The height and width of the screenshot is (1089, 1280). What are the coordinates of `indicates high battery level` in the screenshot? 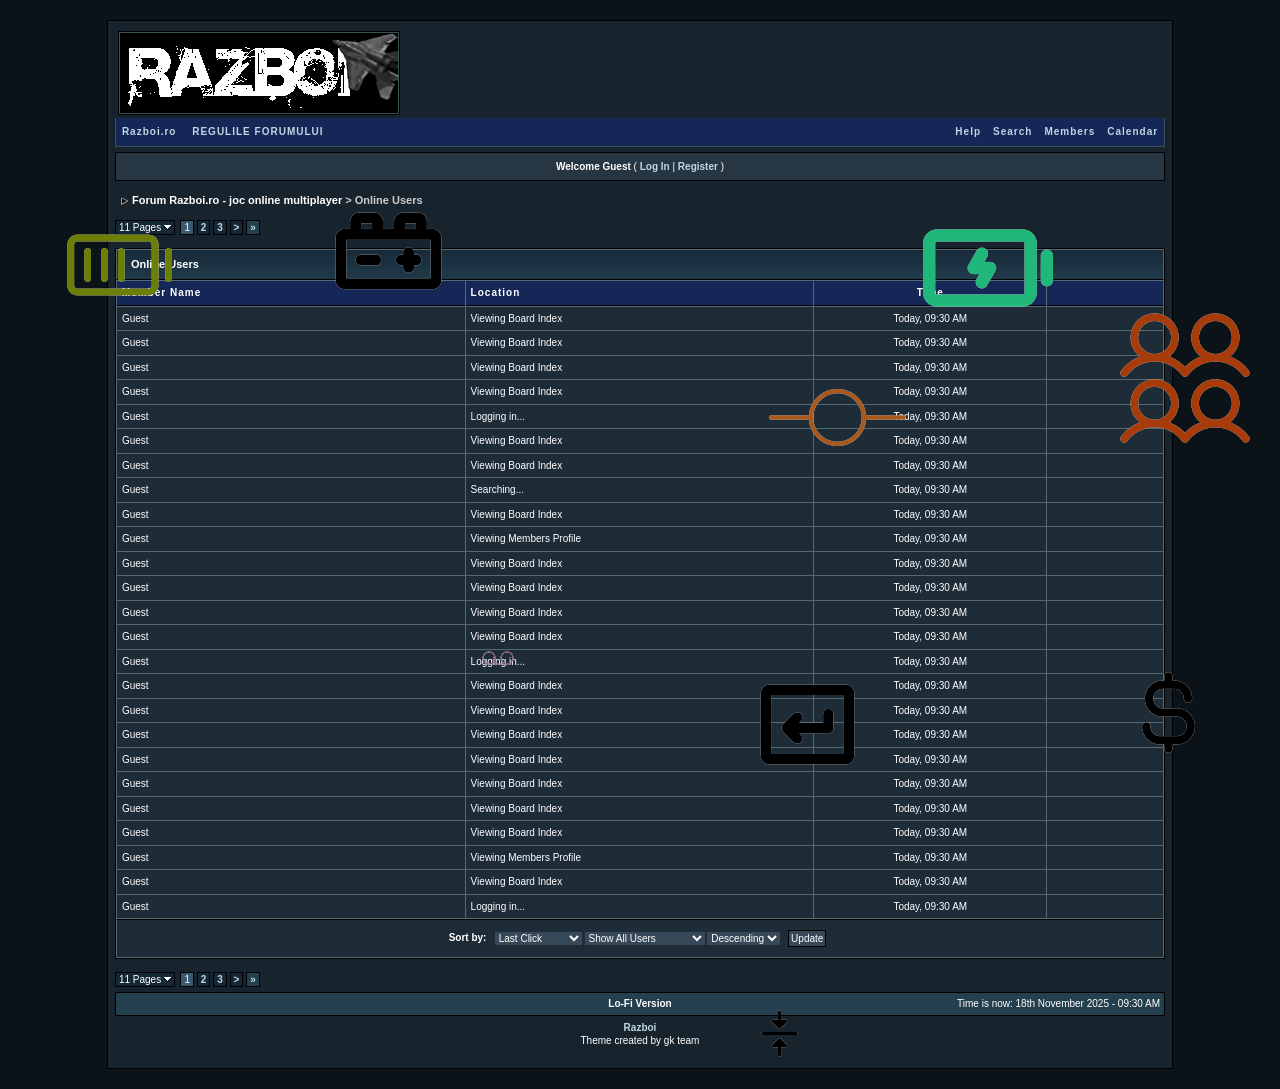 It's located at (118, 265).